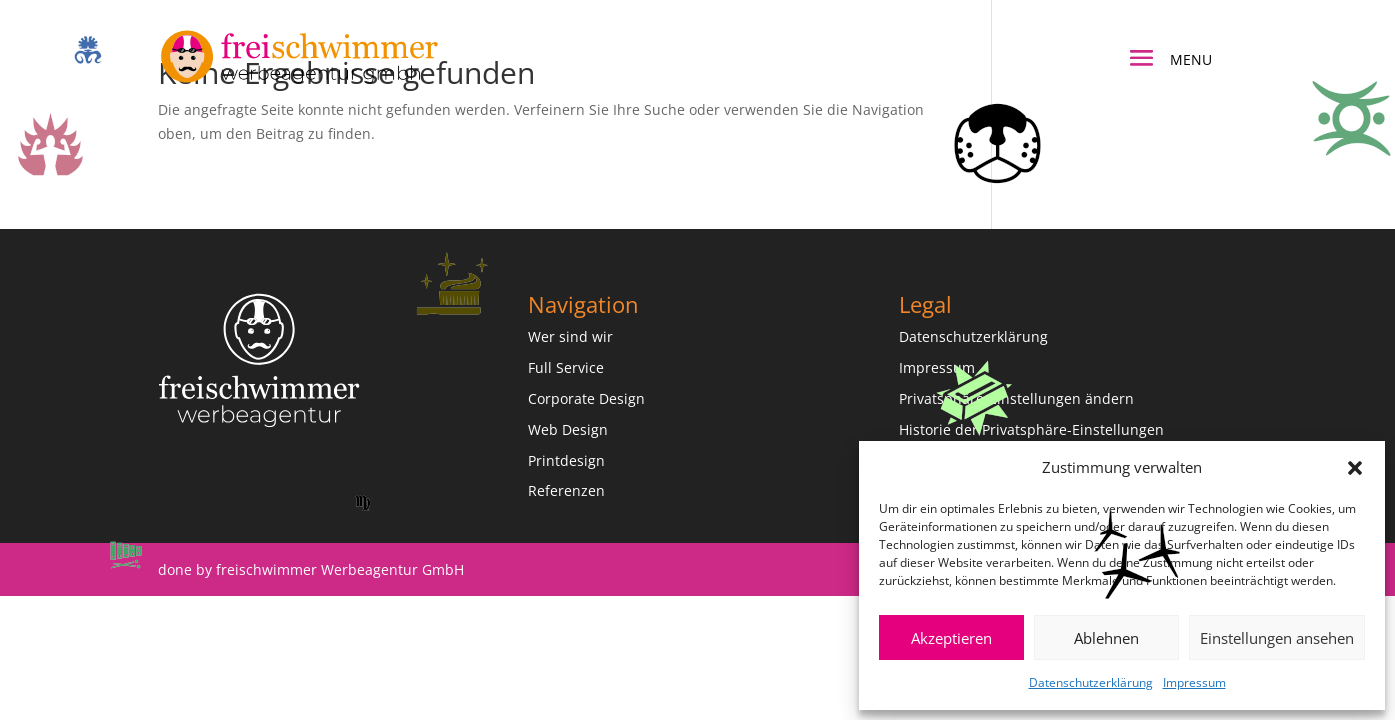  What do you see at coordinates (997, 143) in the screenshot?
I see `access pet or animal-related features` at bounding box center [997, 143].